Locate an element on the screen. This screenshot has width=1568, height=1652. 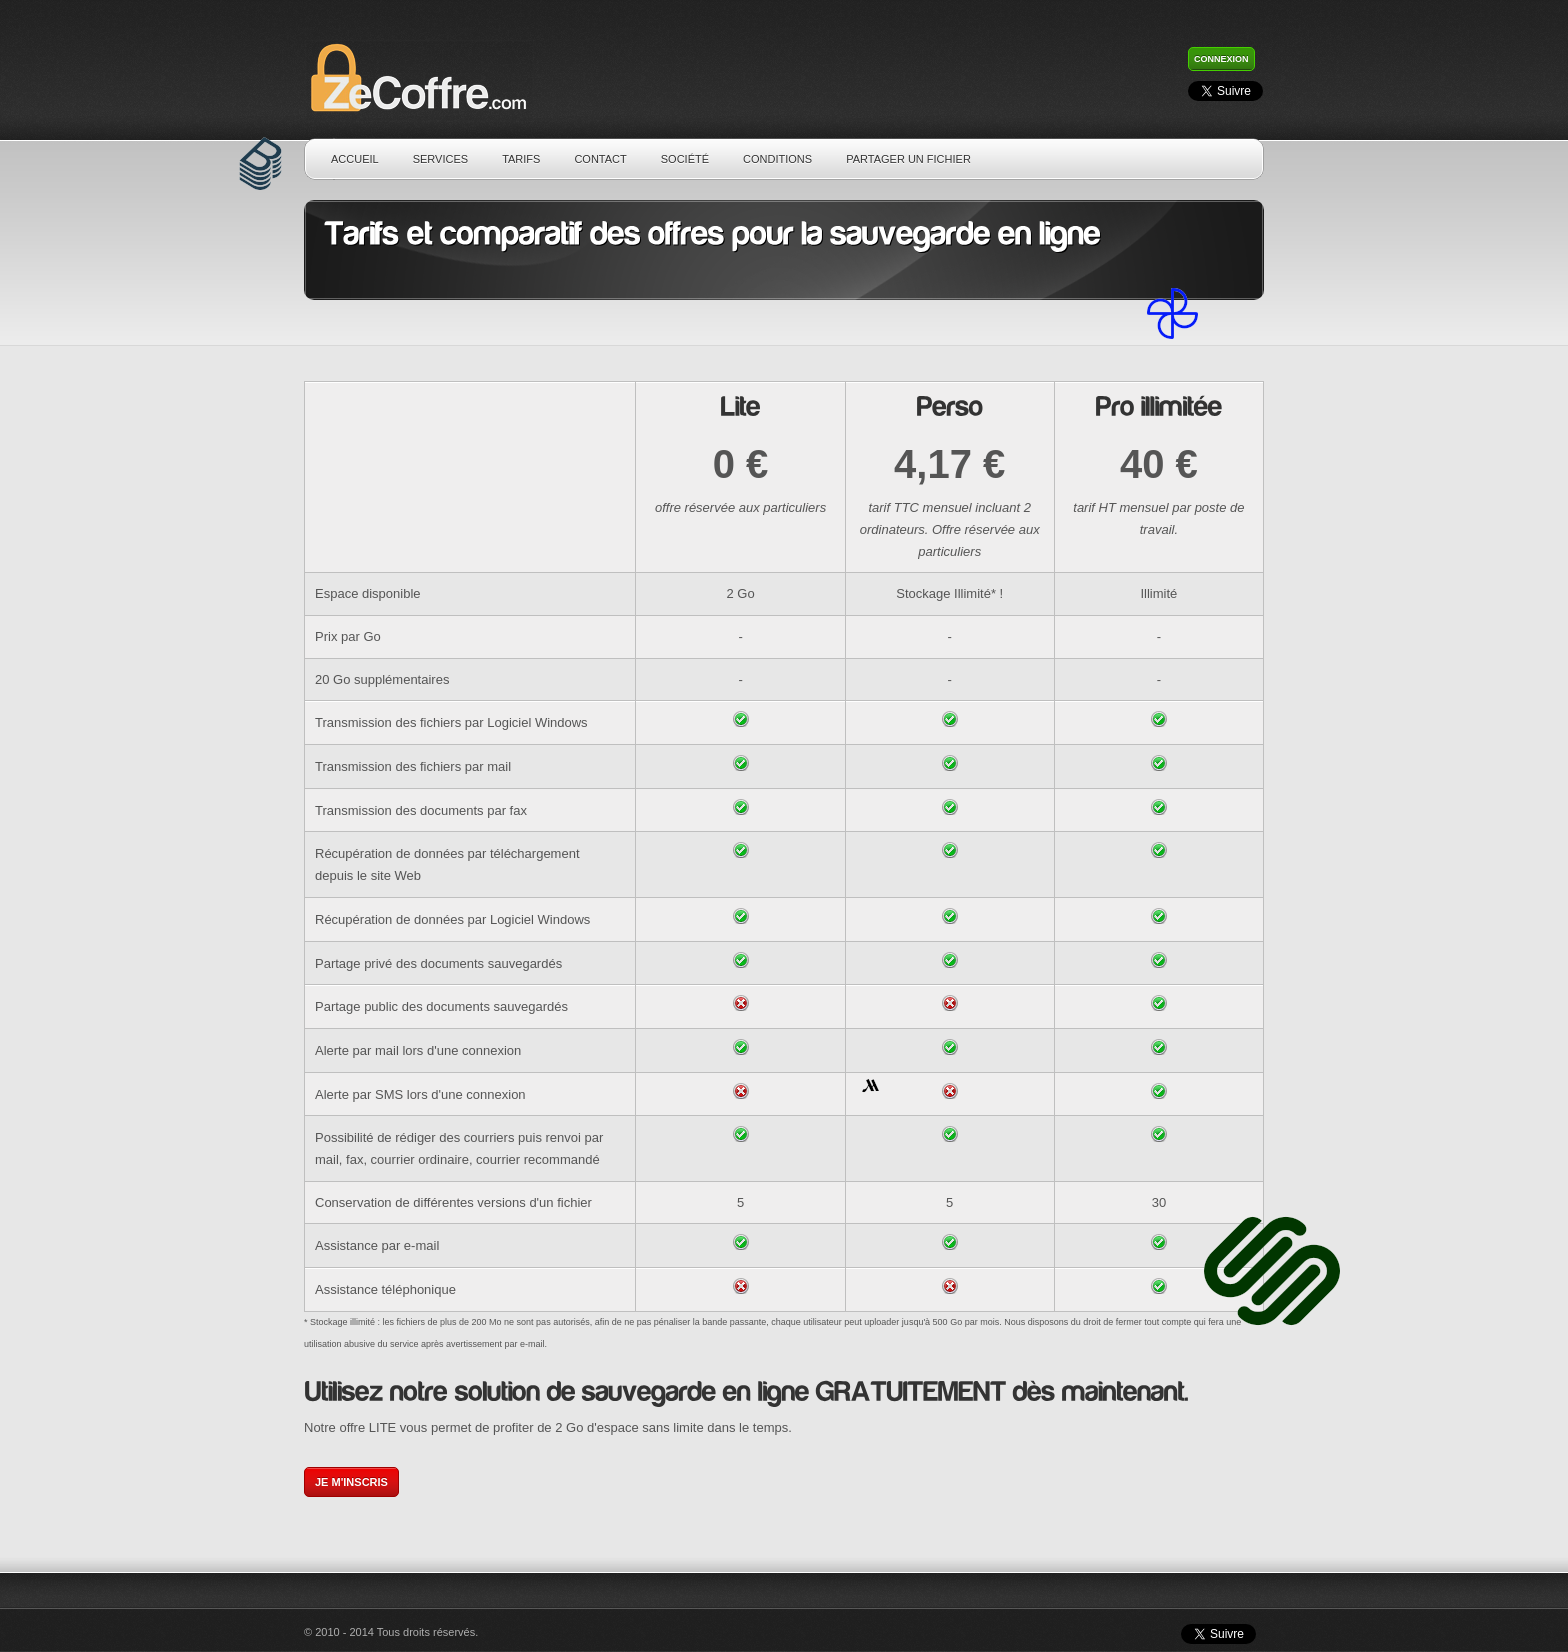
open google photos app is located at coordinates (1172, 313).